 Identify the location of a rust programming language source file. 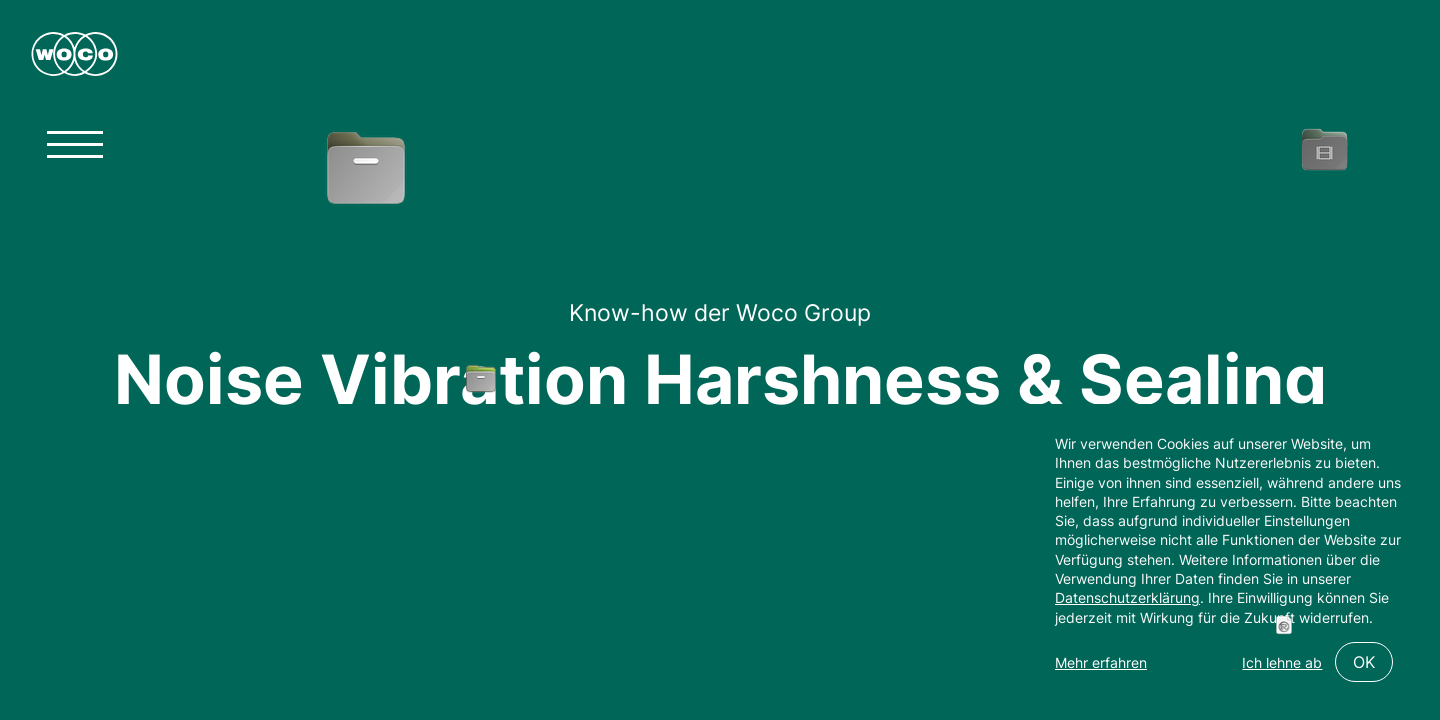
(1284, 625).